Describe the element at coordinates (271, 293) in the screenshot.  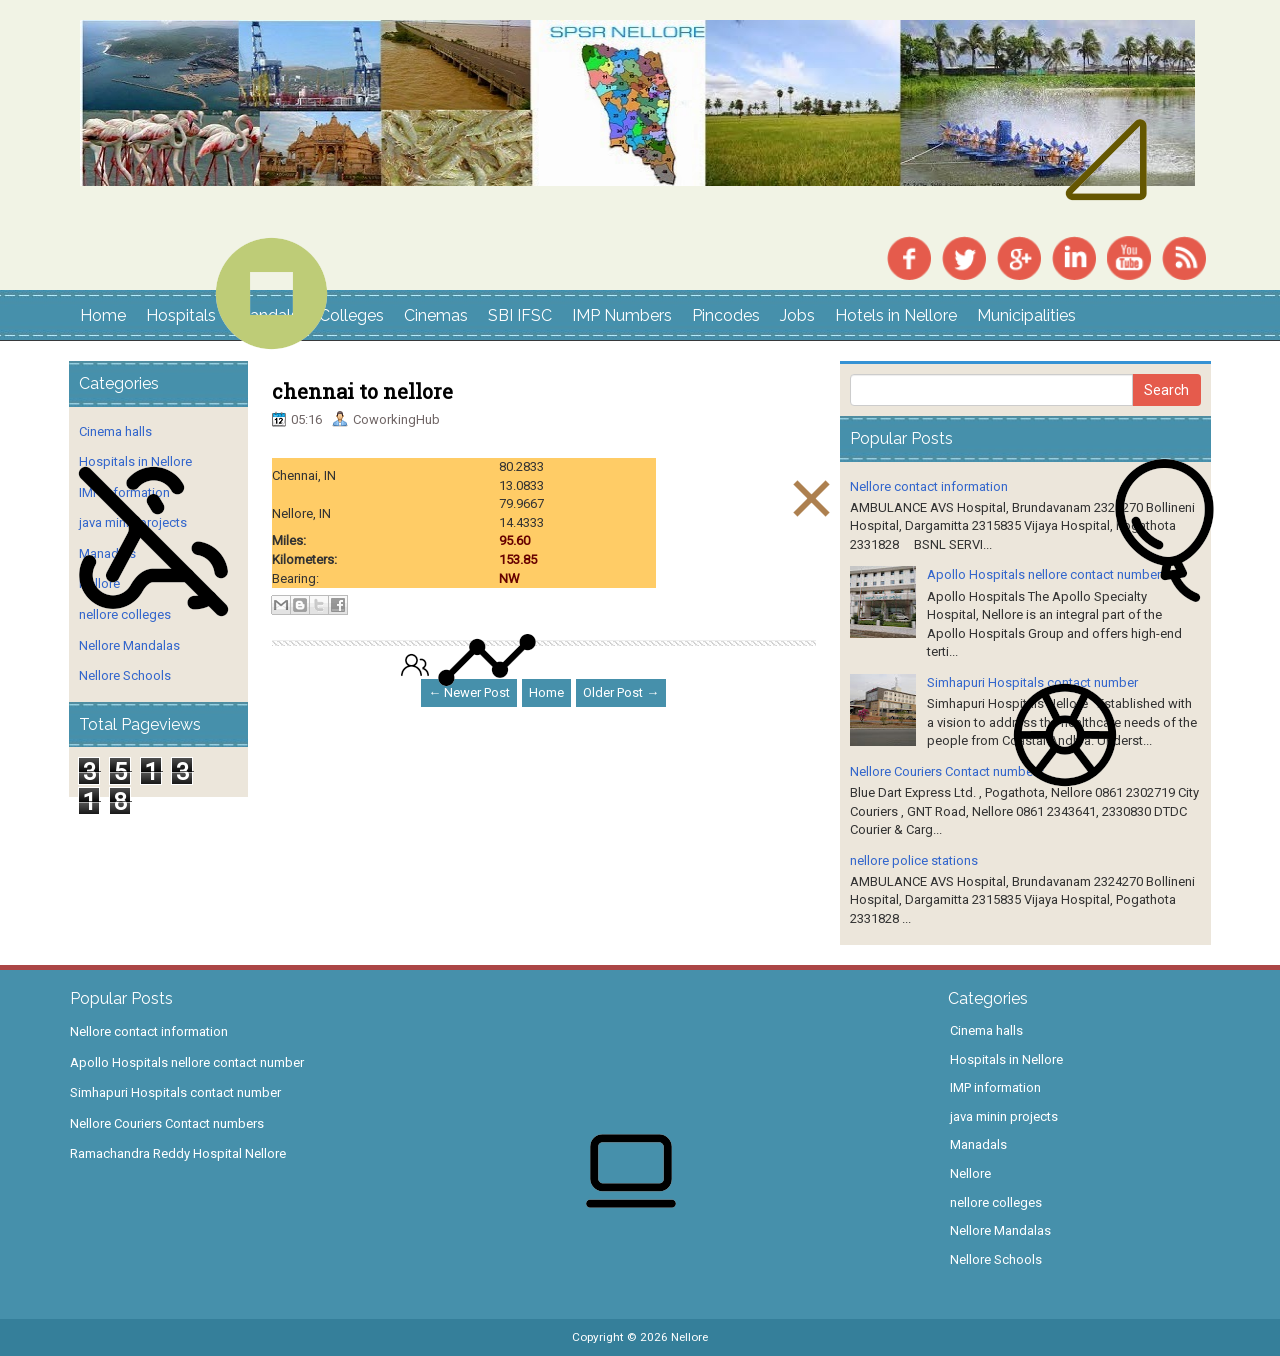
I see `stop media playback` at that location.